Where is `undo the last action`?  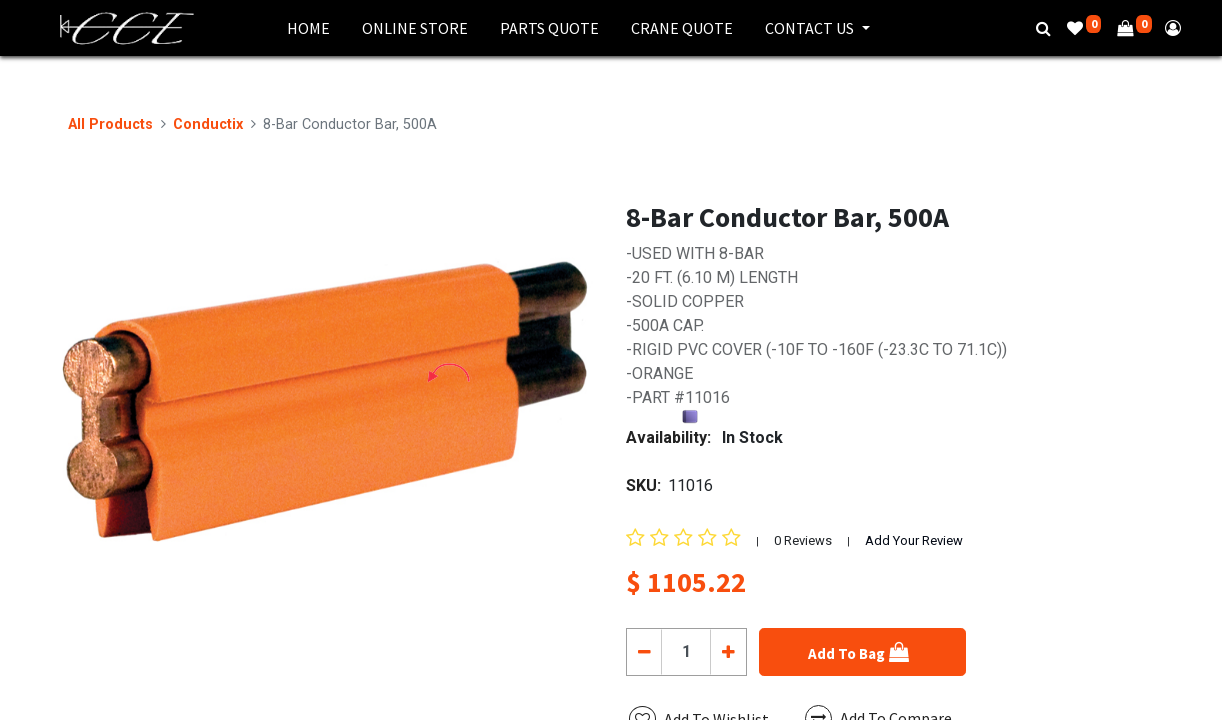
undo the last action is located at coordinates (448, 372).